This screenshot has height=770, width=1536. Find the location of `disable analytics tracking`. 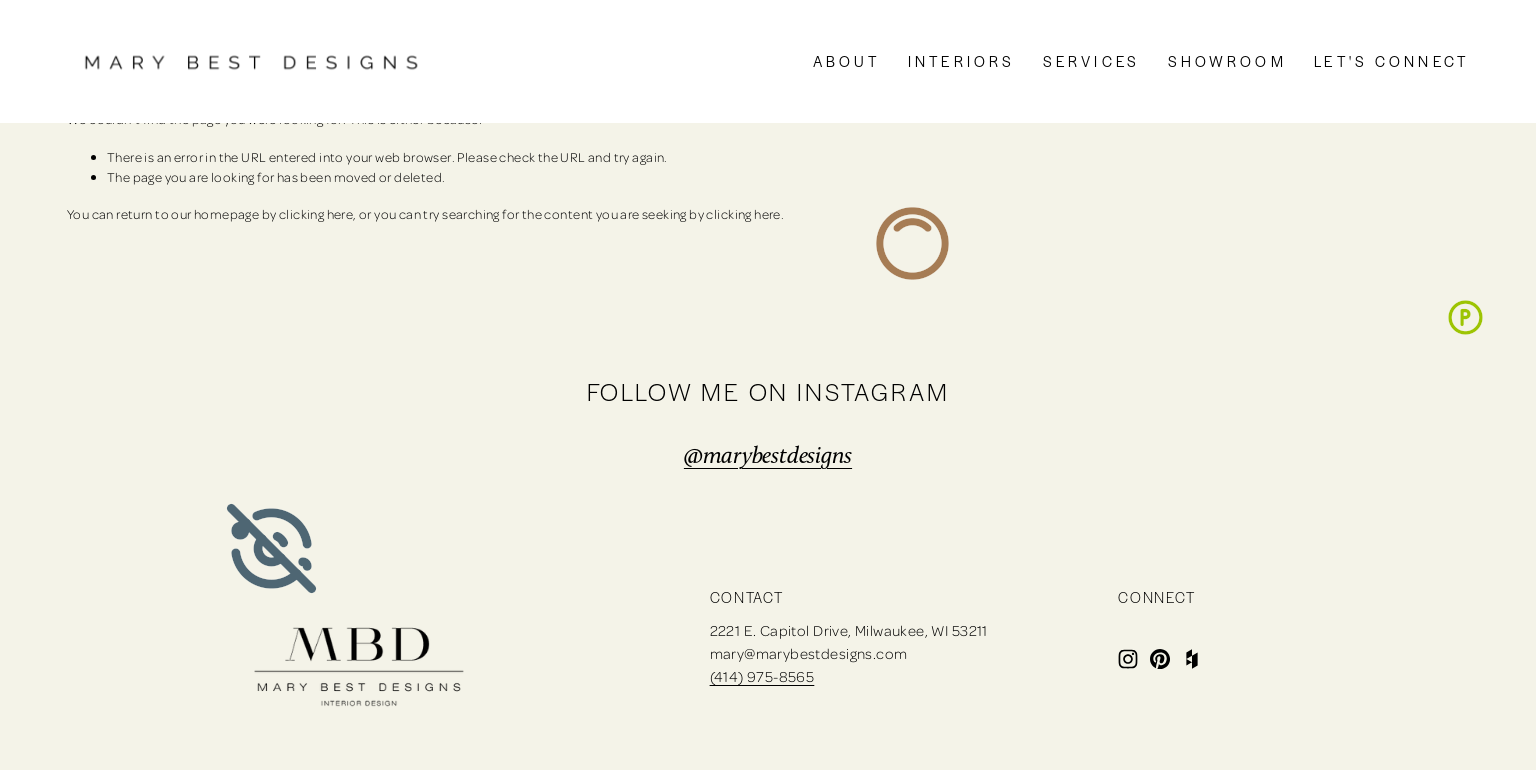

disable analytics tracking is located at coordinates (271, 548).